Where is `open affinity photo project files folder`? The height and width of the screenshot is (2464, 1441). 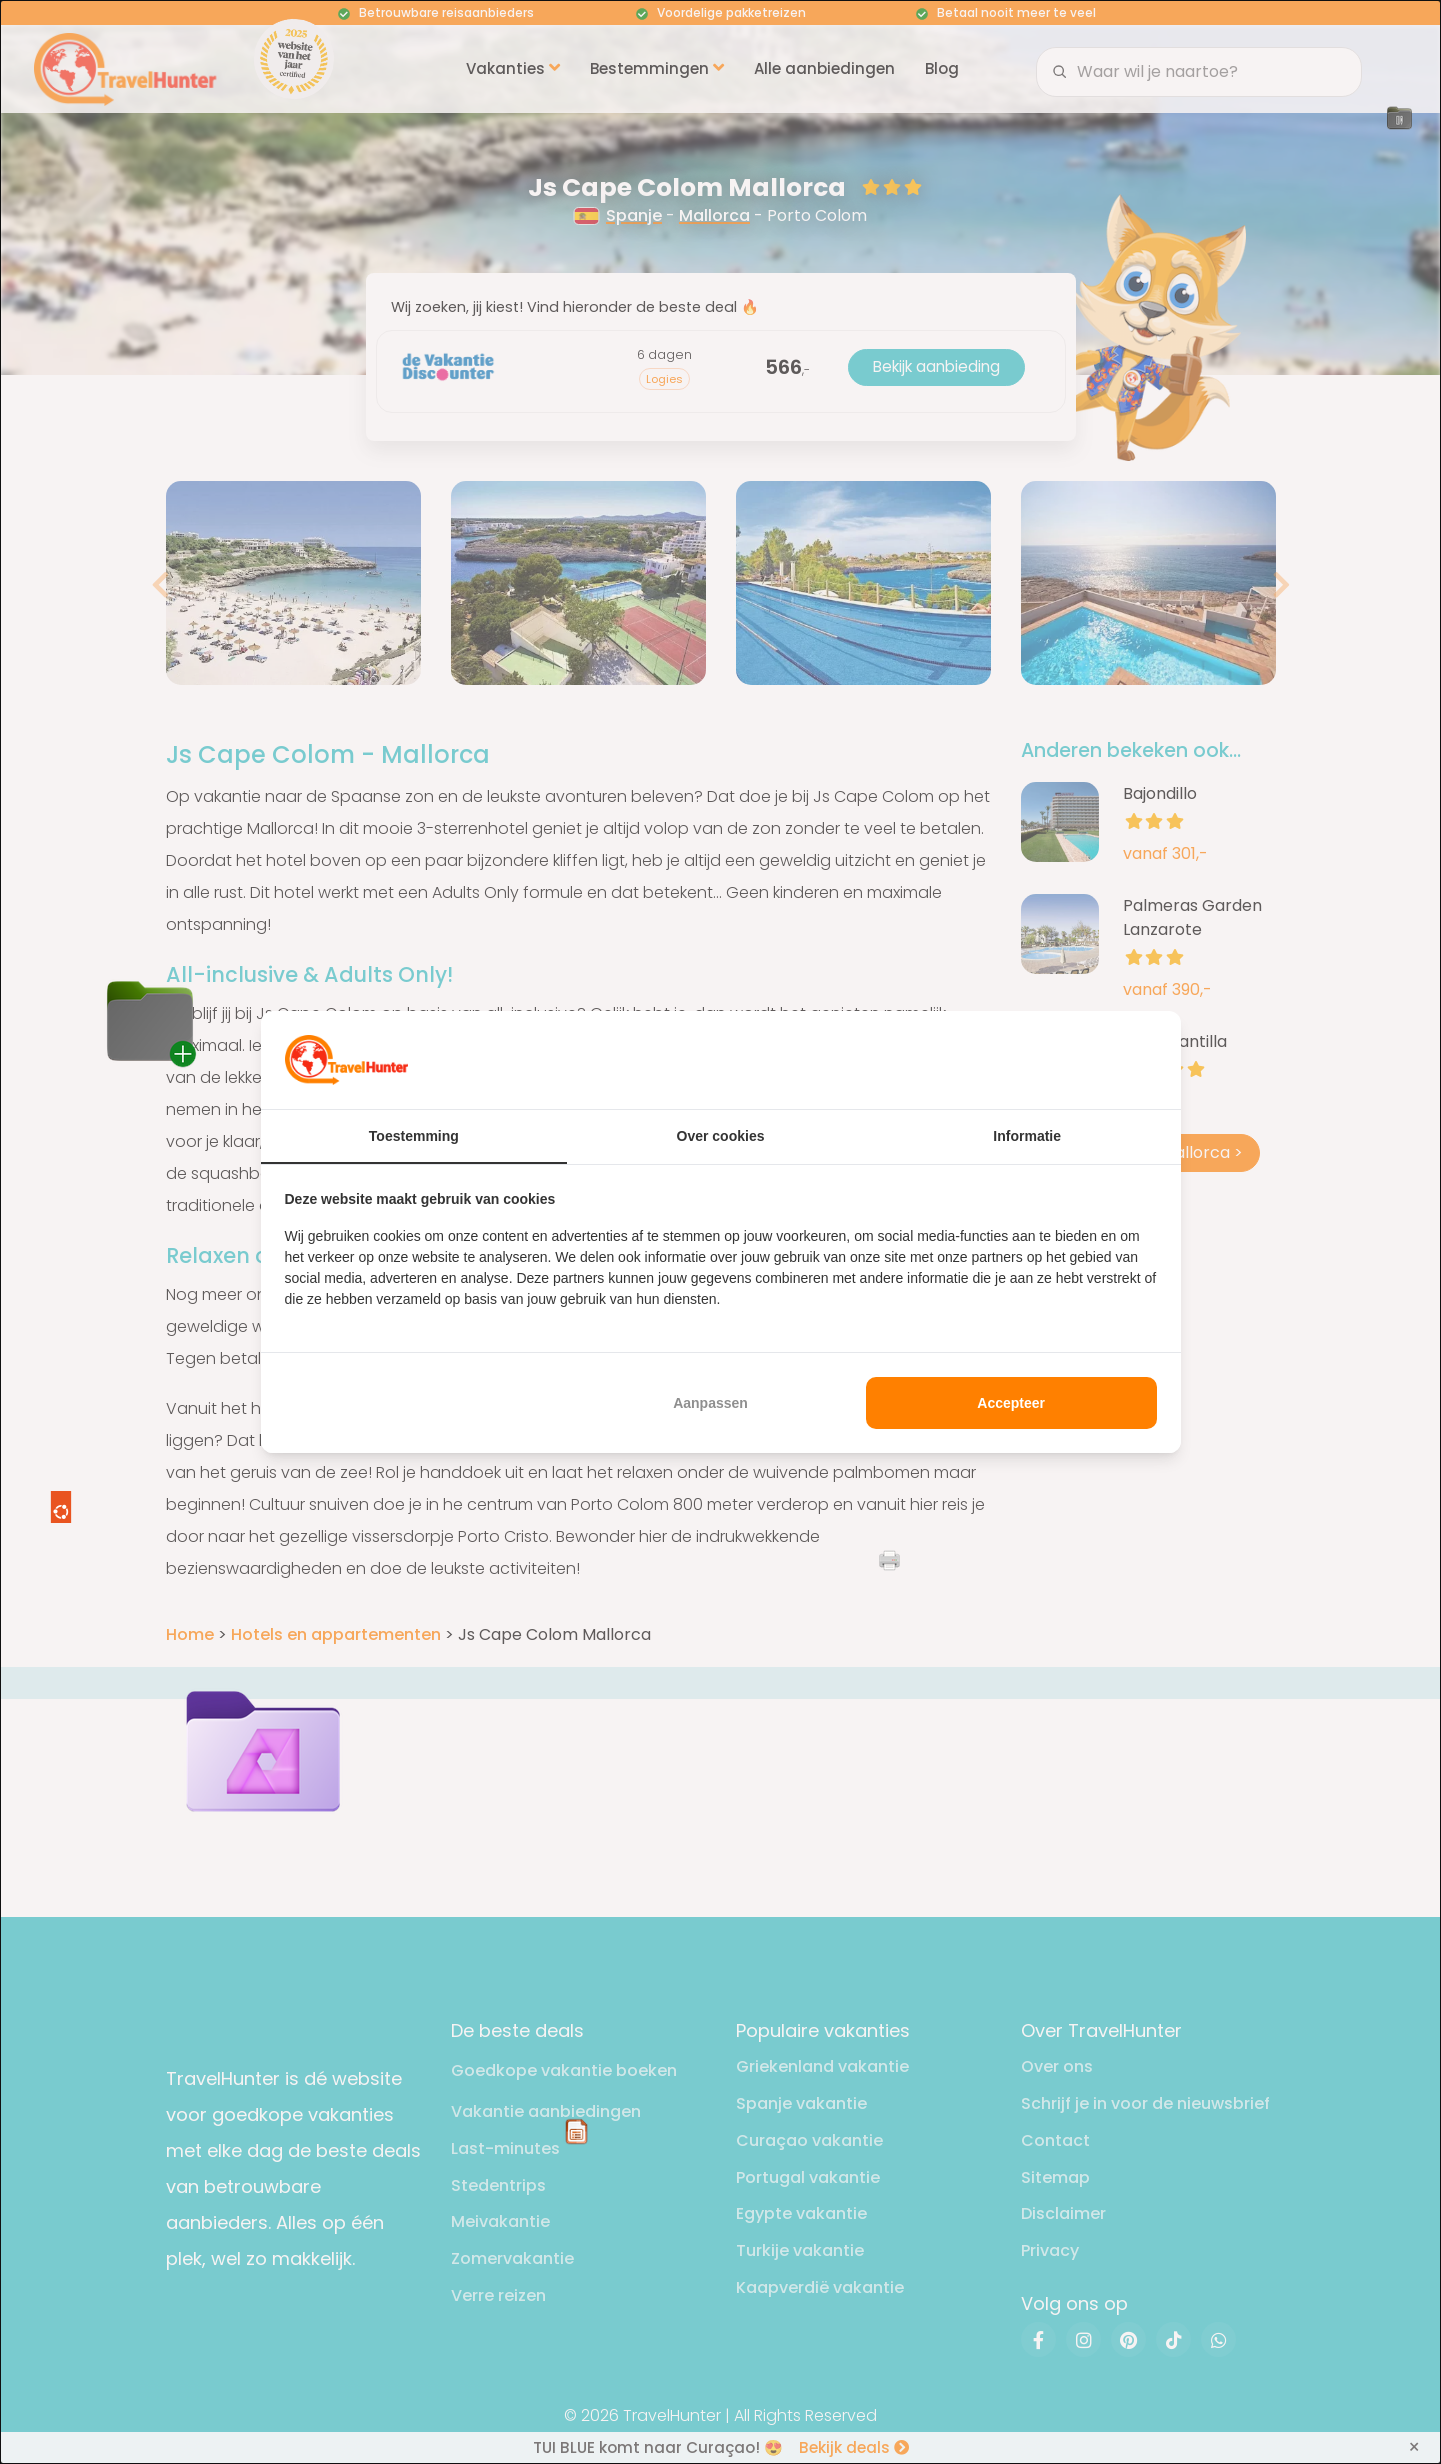 open affinity photo project files folder is located at coordinates (262, 1755).